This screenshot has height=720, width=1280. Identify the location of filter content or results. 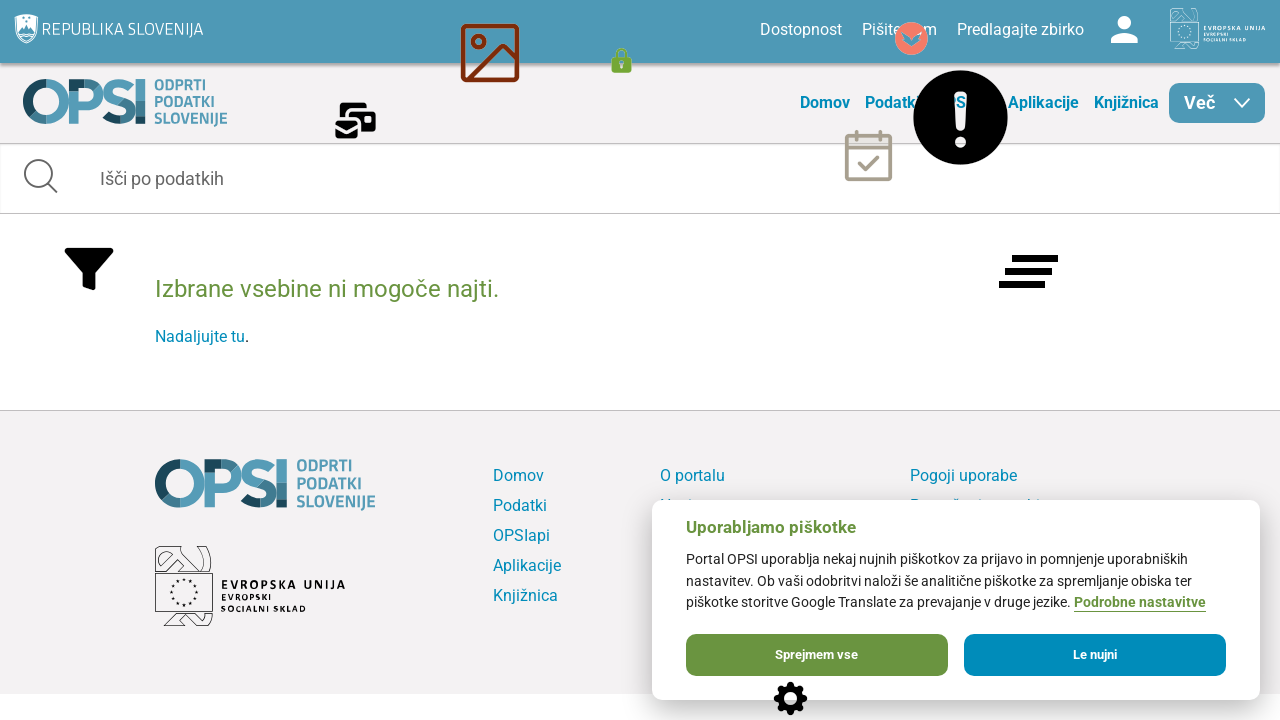
(89, 269).